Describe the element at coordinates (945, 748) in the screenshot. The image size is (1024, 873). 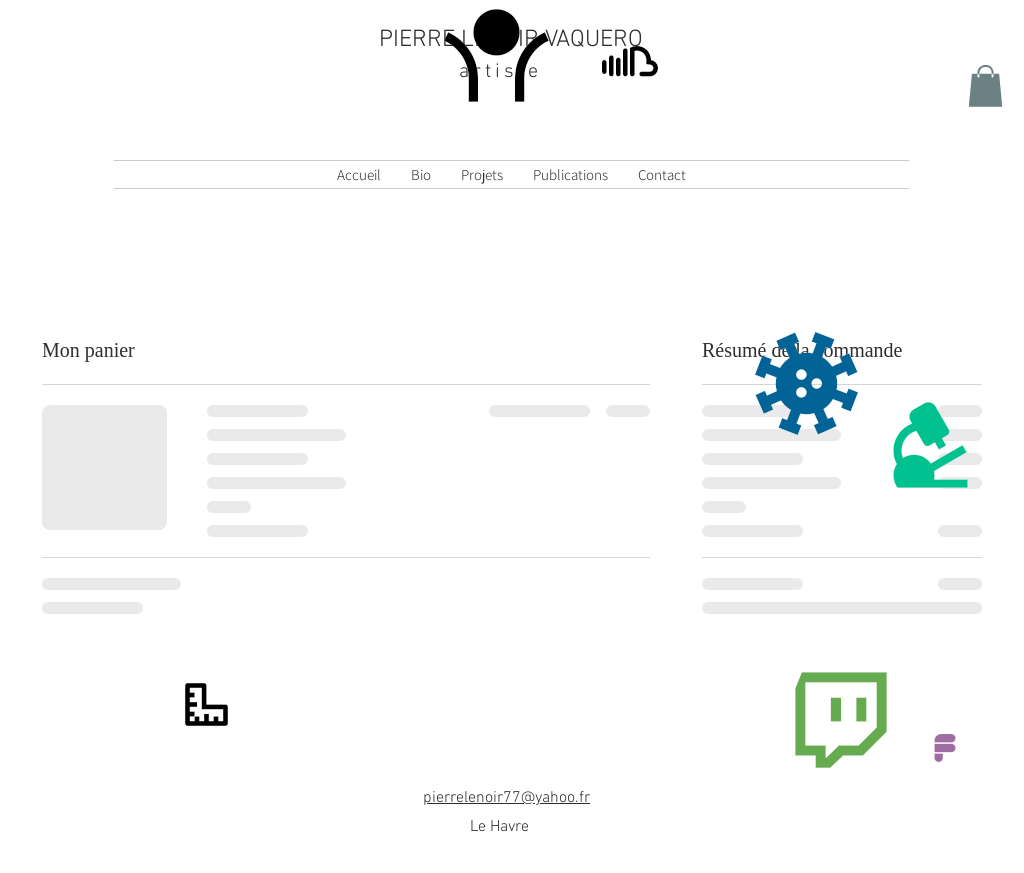
I see `formbricks logo` at that location.